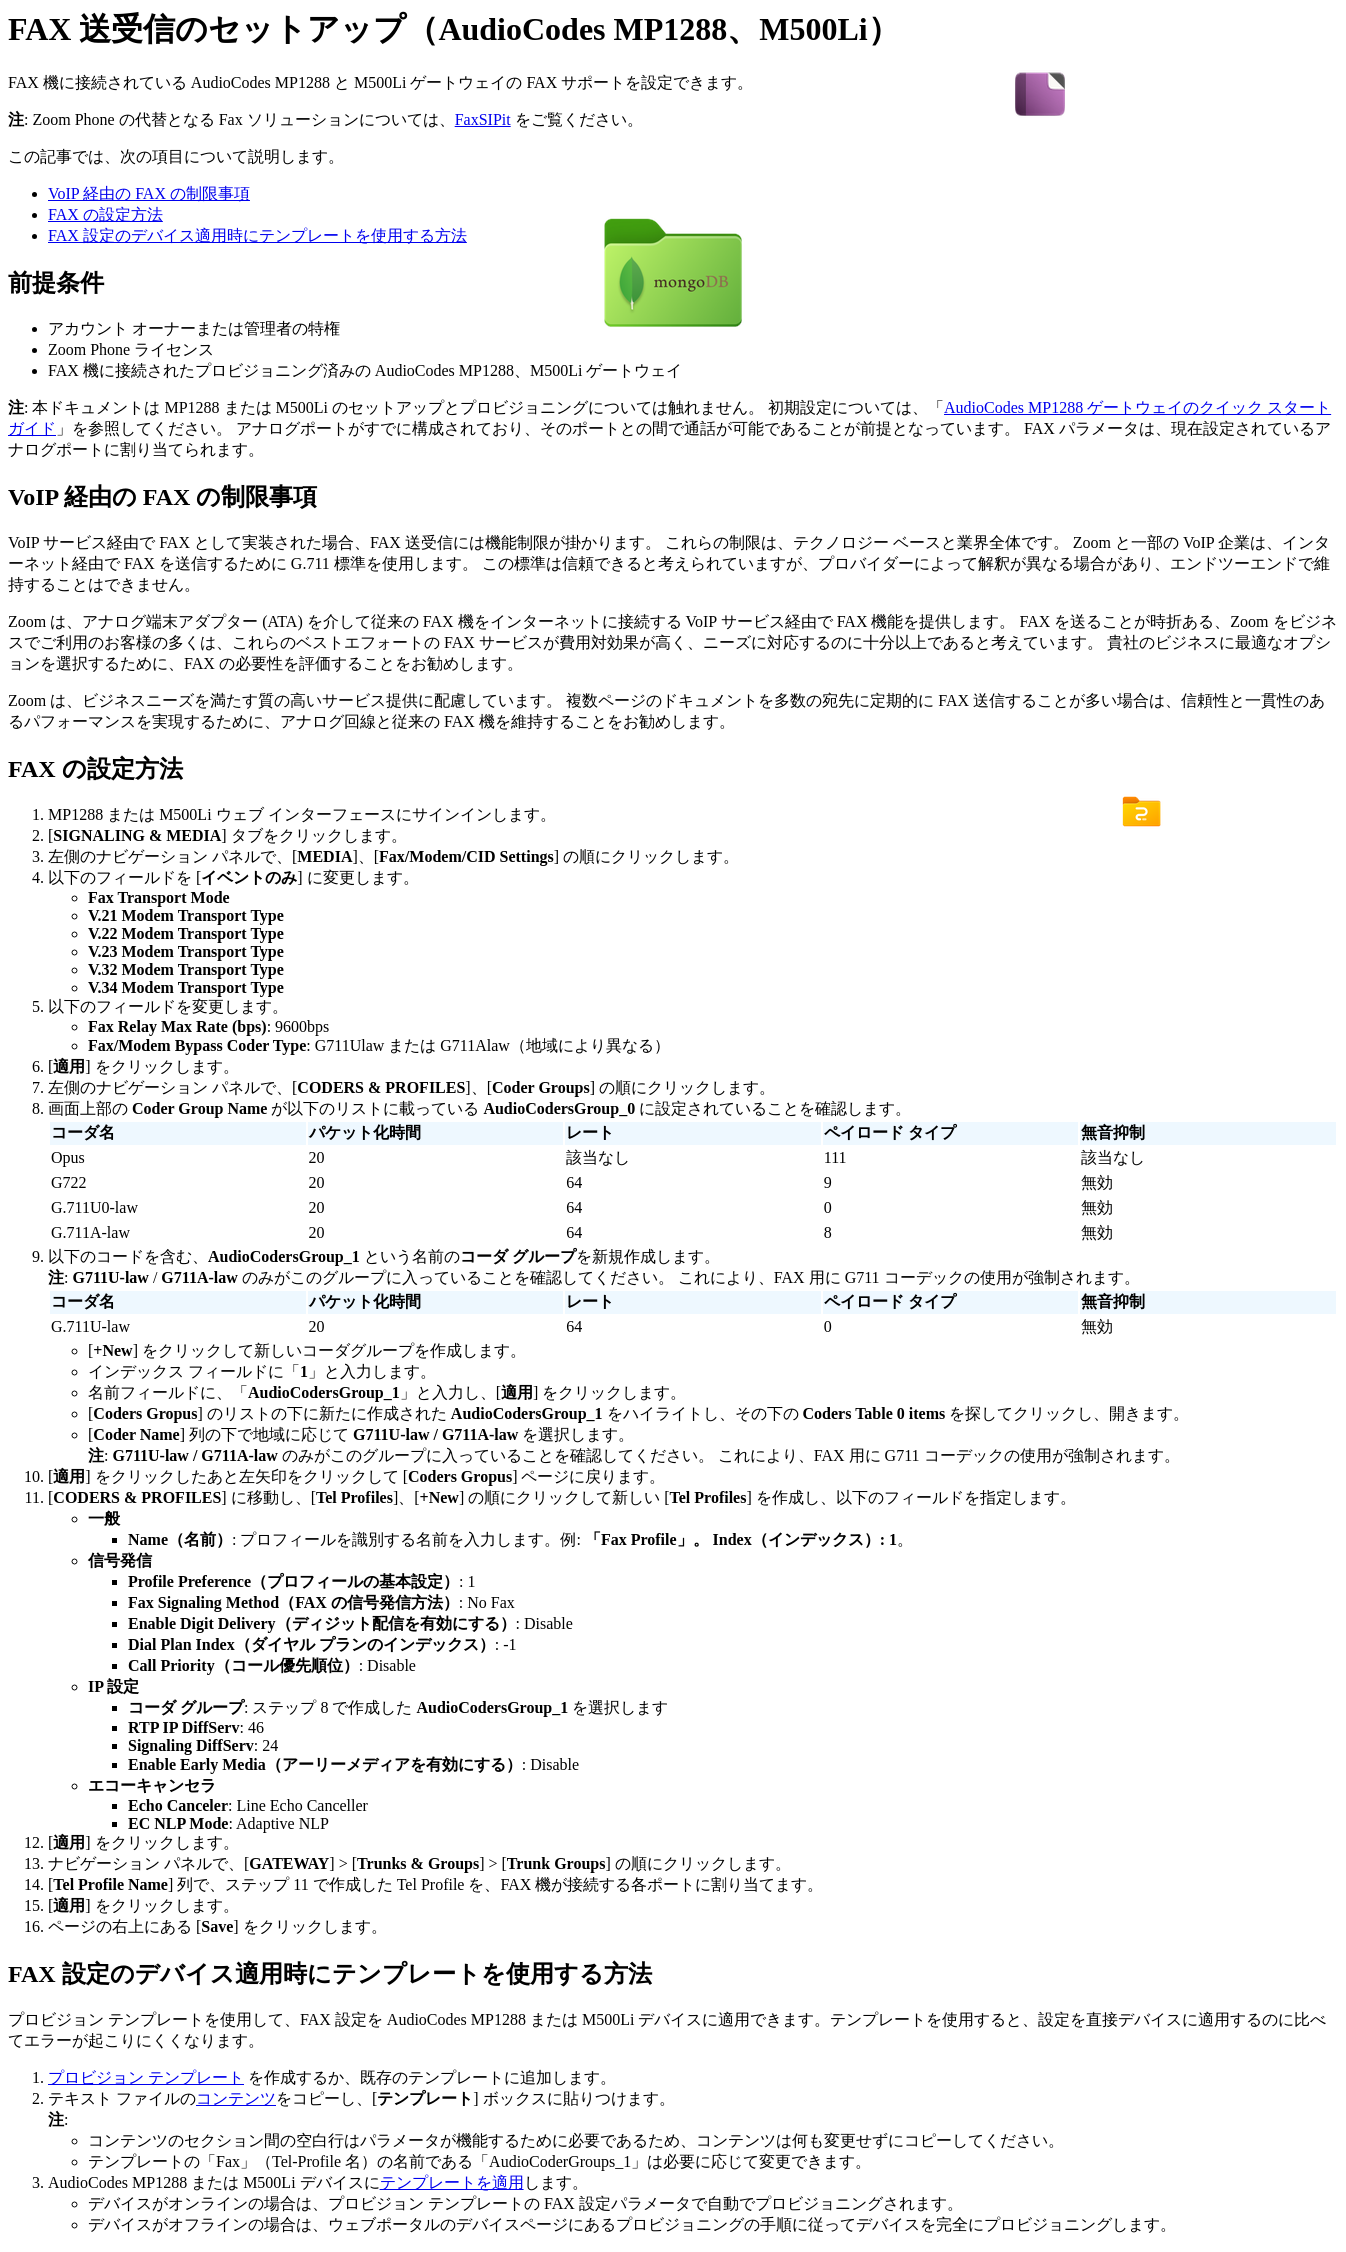  What do you see at coordinates (1141, 812) in the screenshot?
I see `open wondershare edrawproj project files folder` at bounding box center [1141, 812].